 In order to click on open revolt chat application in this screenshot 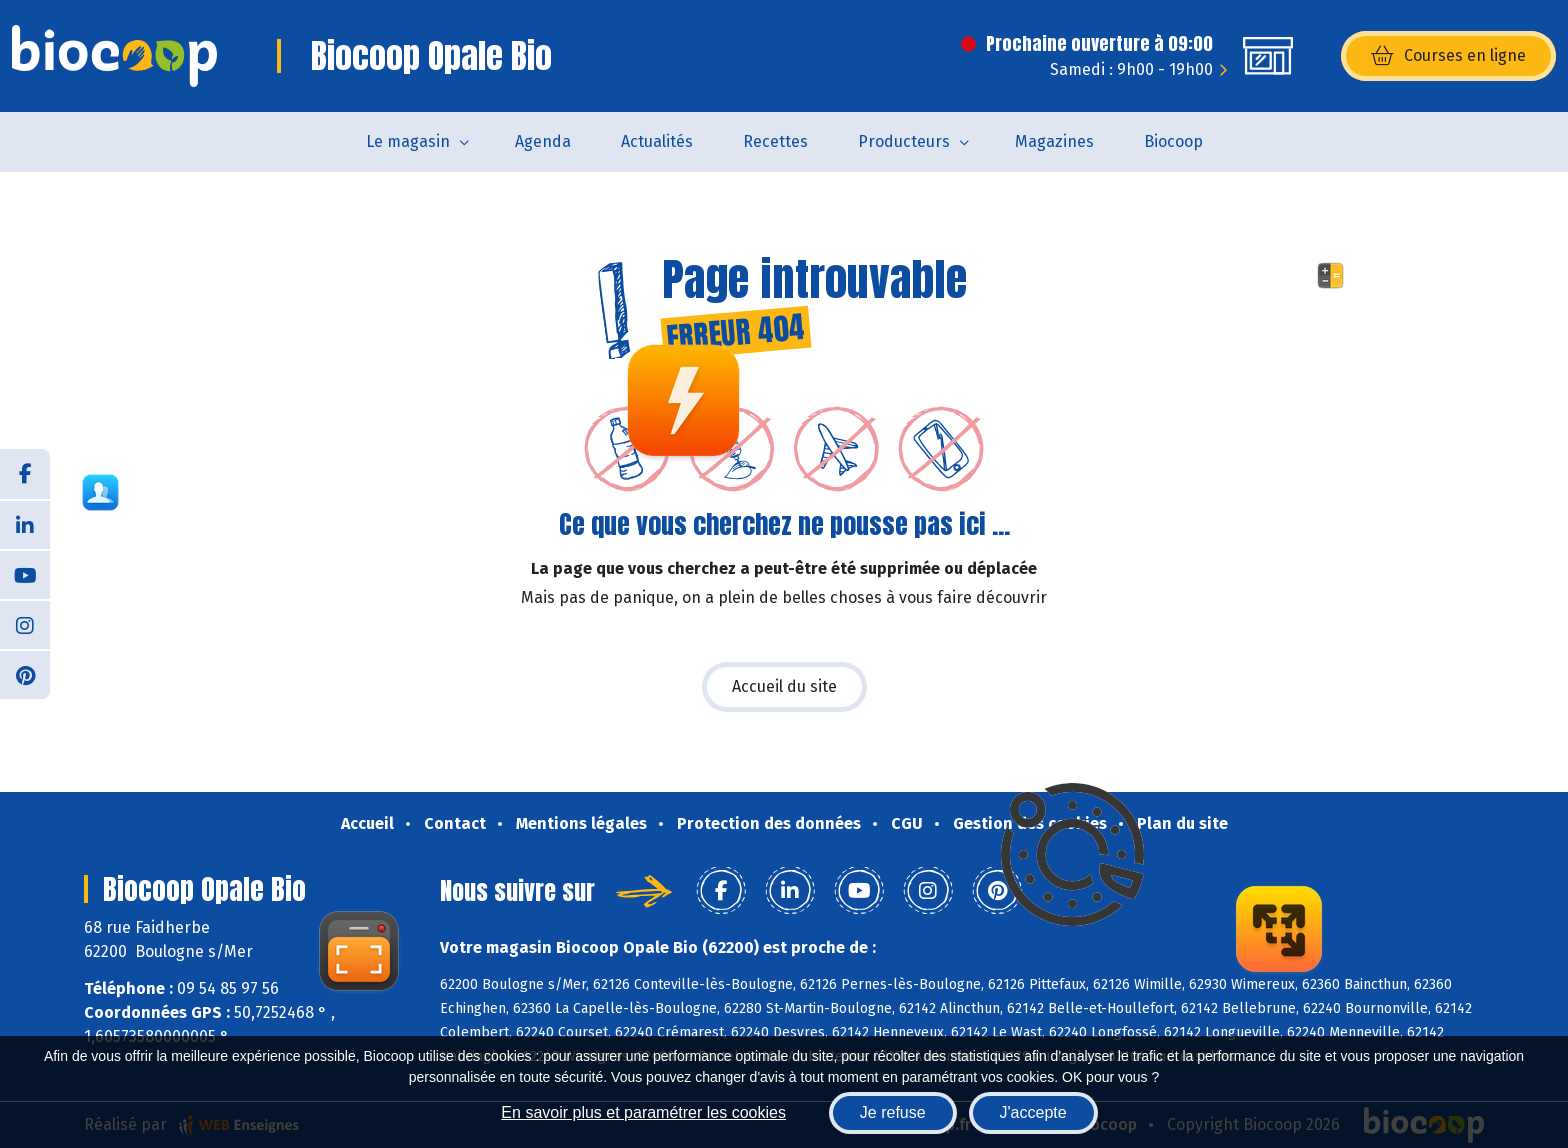, I will do `click(1072, 854)`.